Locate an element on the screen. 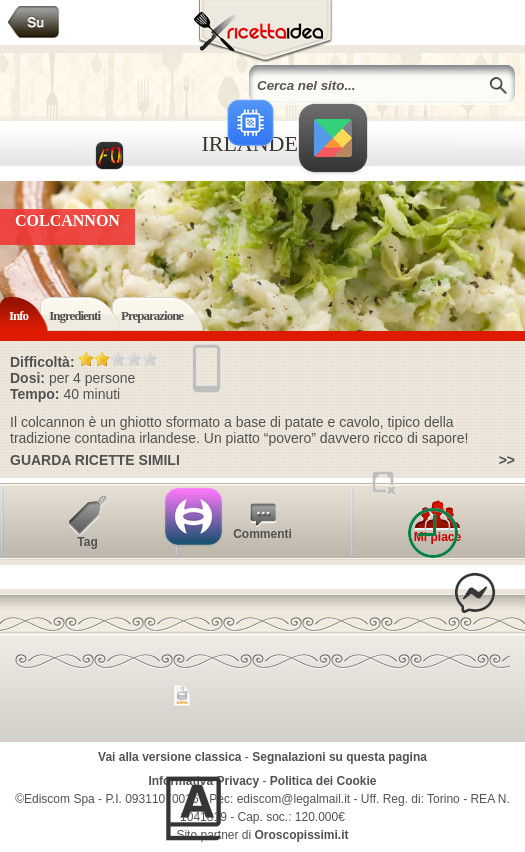 This screenshot has width=525, height=852. indicates wired network connection is offline is located at coordinates (383, 482).